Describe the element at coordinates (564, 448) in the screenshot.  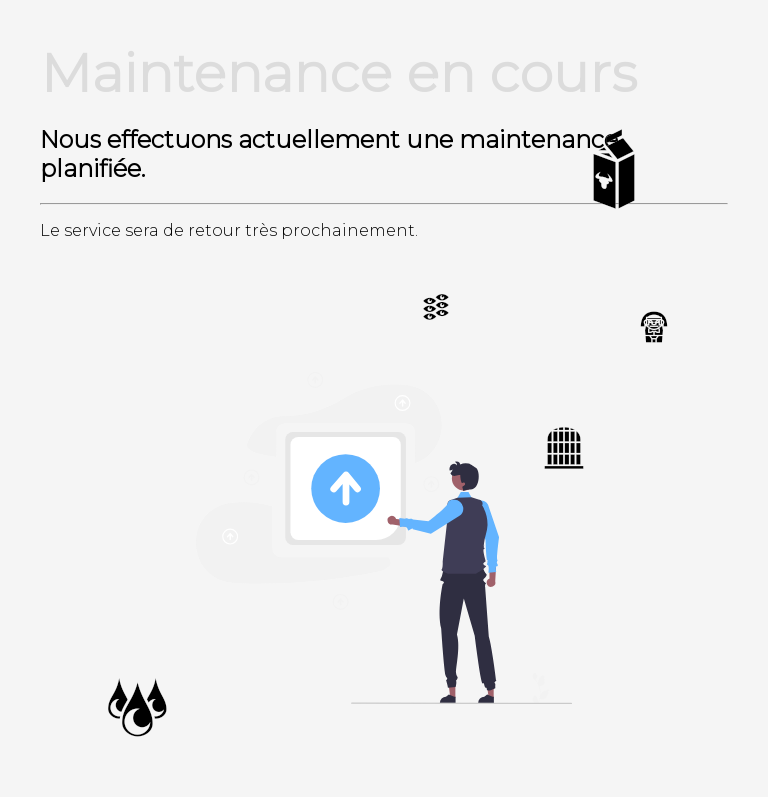
I see `indicates a jail or prison location` at that location.